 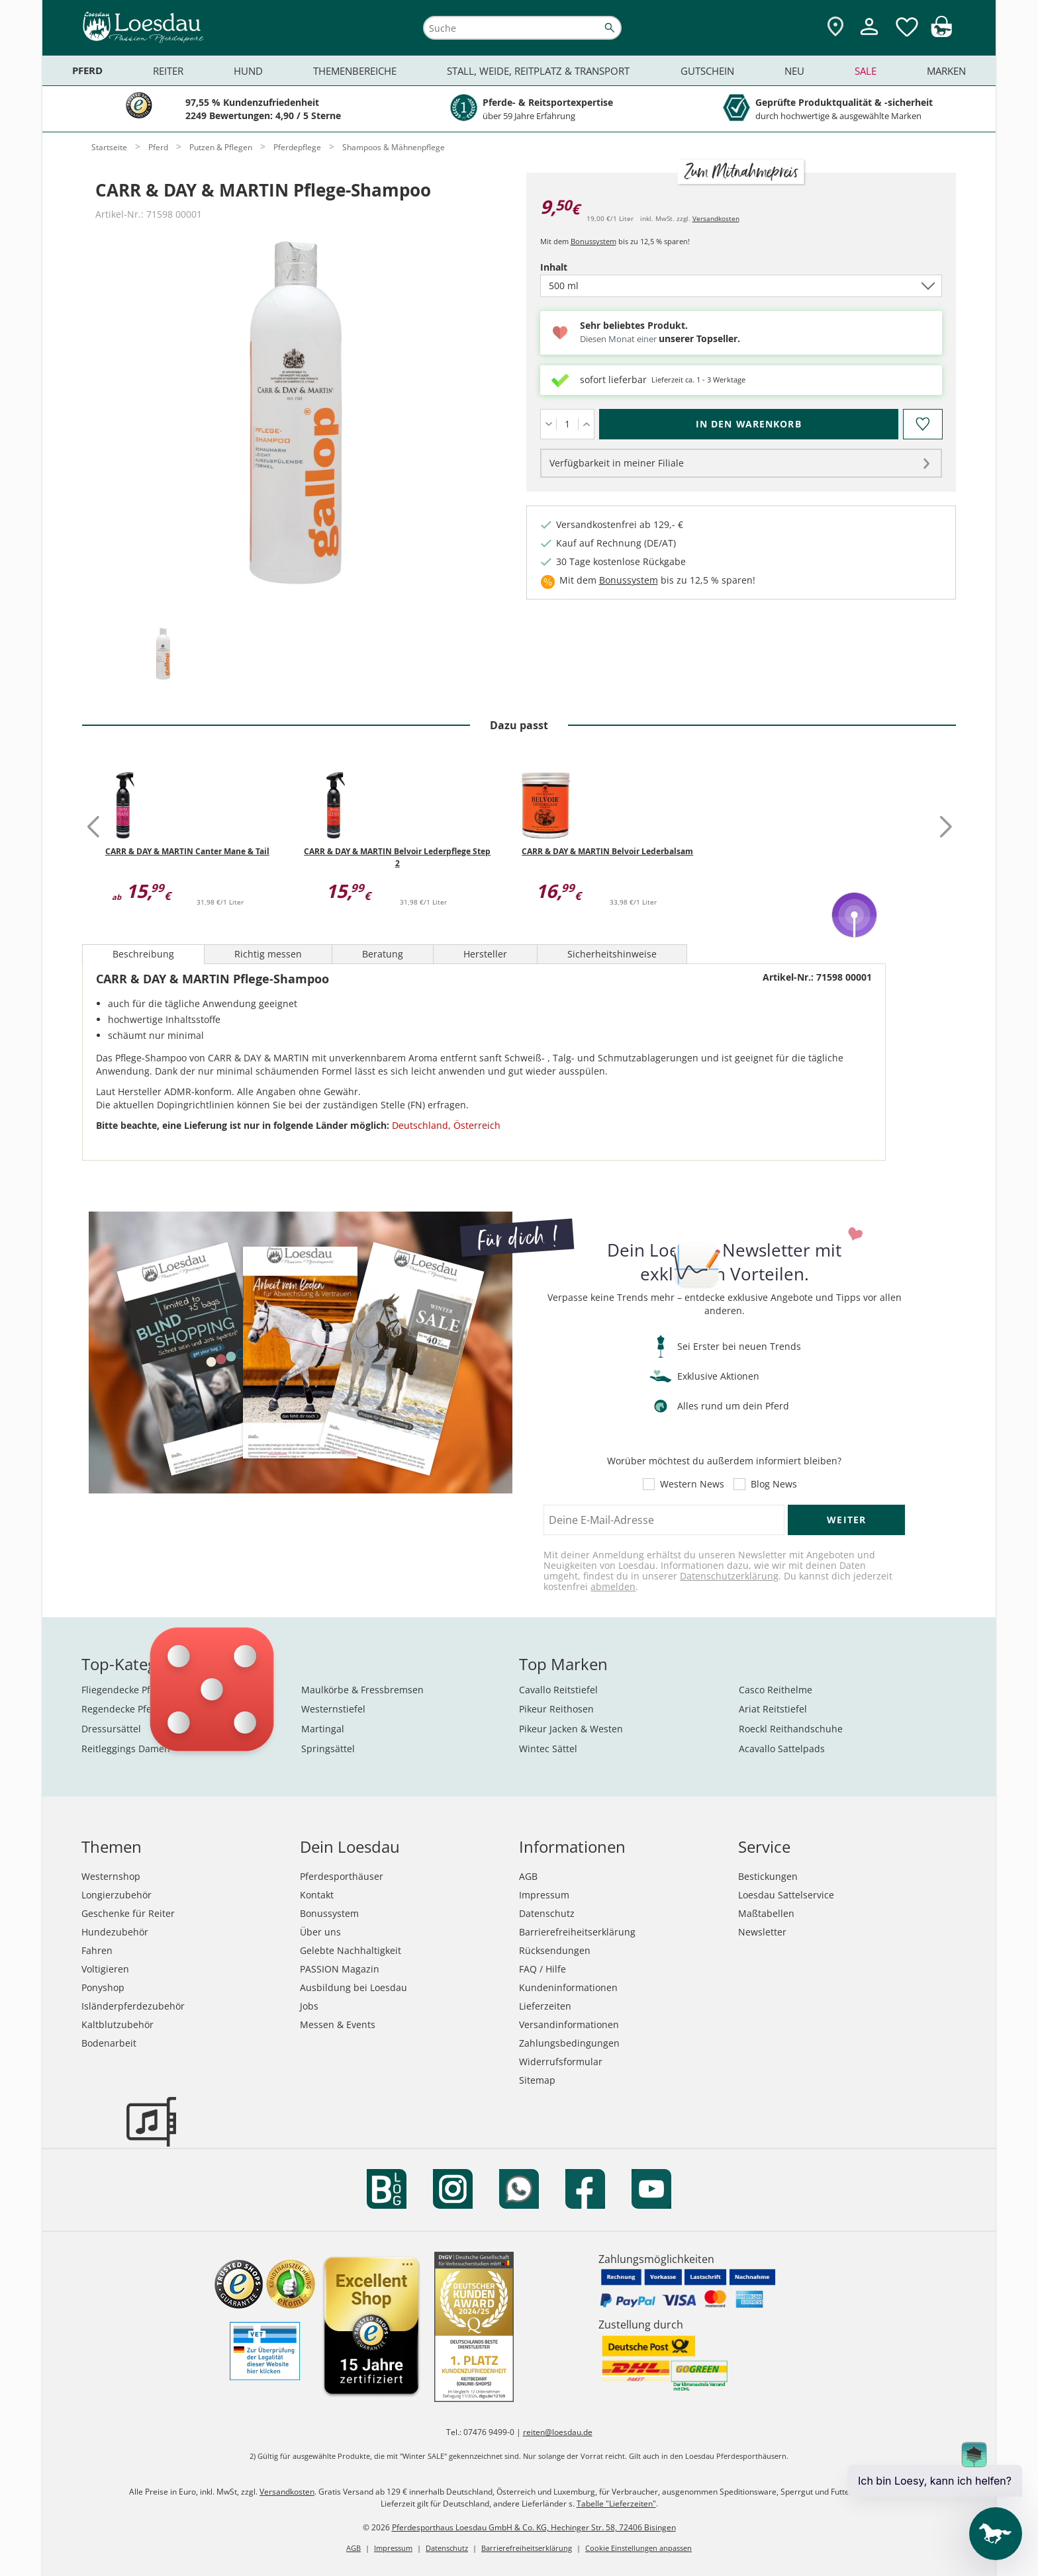 What do you see at coordinates (696, 1265) in the screenshot?
I see `open plots graphing application` at bounding box center [696, 1265].